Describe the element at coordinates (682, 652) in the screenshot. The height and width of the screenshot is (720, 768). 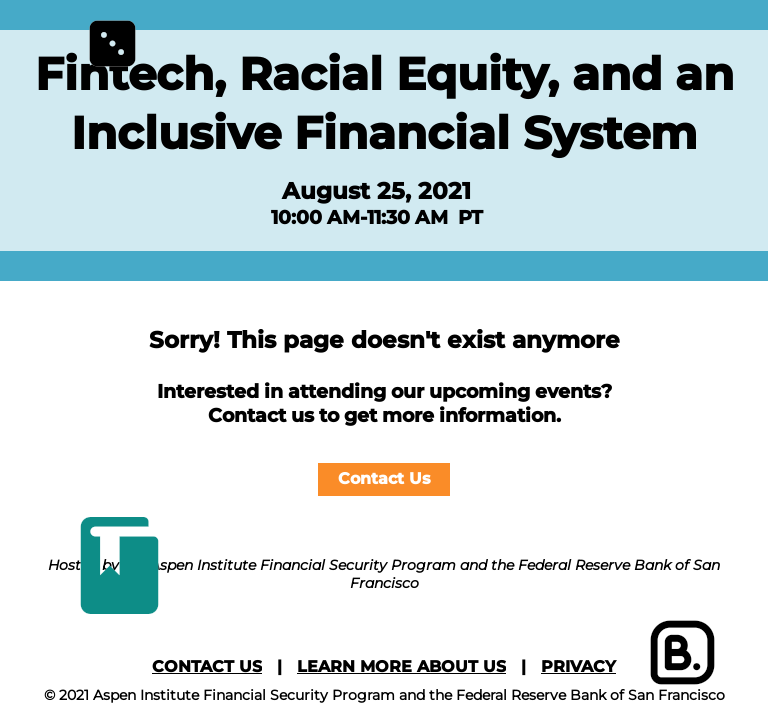
I see `visit booking.com` at that location.